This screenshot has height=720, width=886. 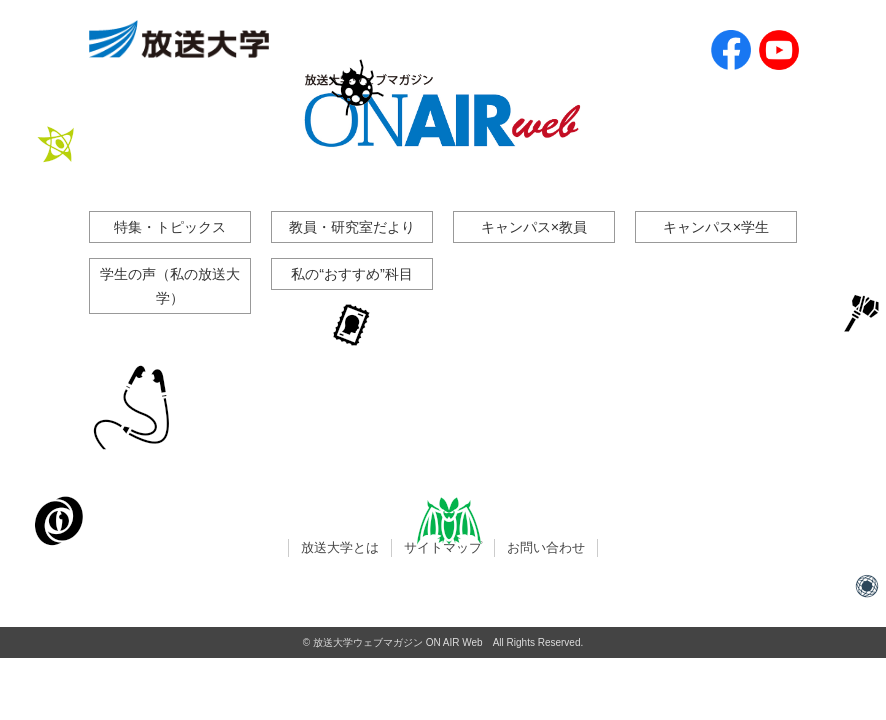 I want to click on bat creature icon for halloween or horror-themed game, so click(x=449, y=521).